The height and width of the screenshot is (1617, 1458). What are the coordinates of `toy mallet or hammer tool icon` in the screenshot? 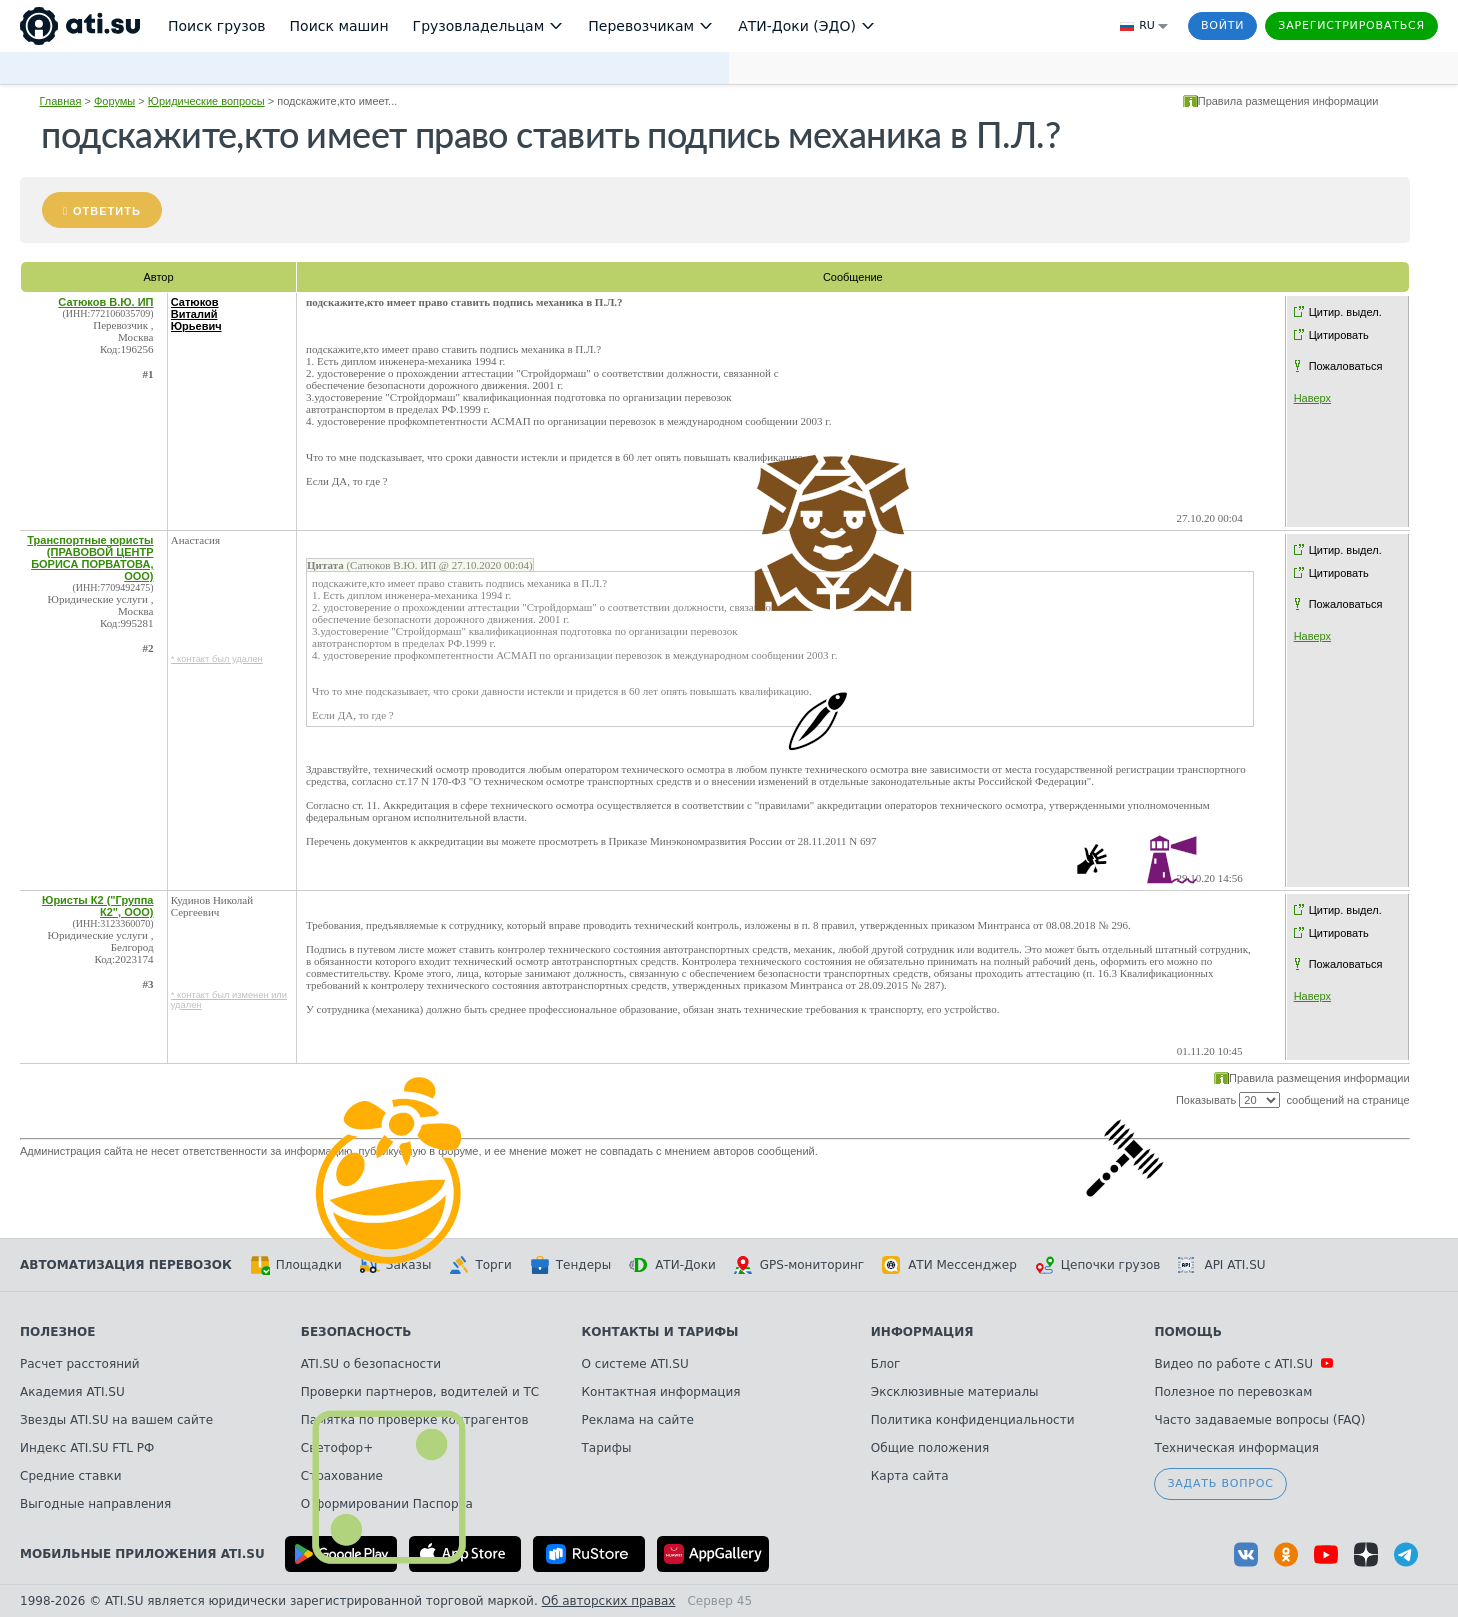 It's located at (1125, 1158).